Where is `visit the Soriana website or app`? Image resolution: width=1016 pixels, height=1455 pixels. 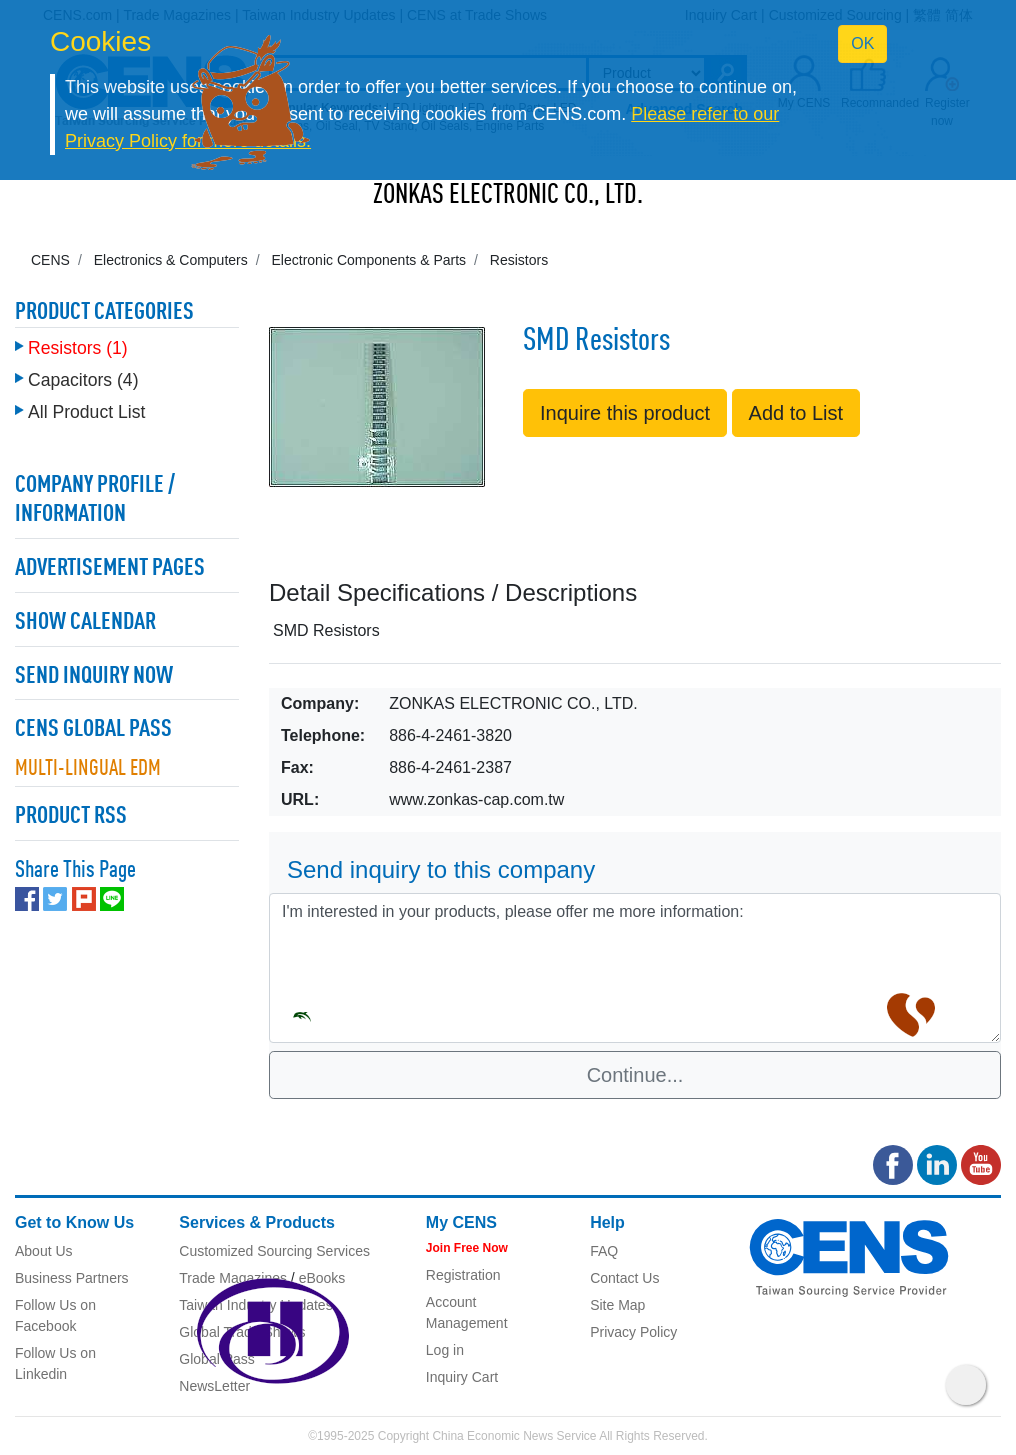
visit the Soriana website or app is located at coordinates (911, 1015).